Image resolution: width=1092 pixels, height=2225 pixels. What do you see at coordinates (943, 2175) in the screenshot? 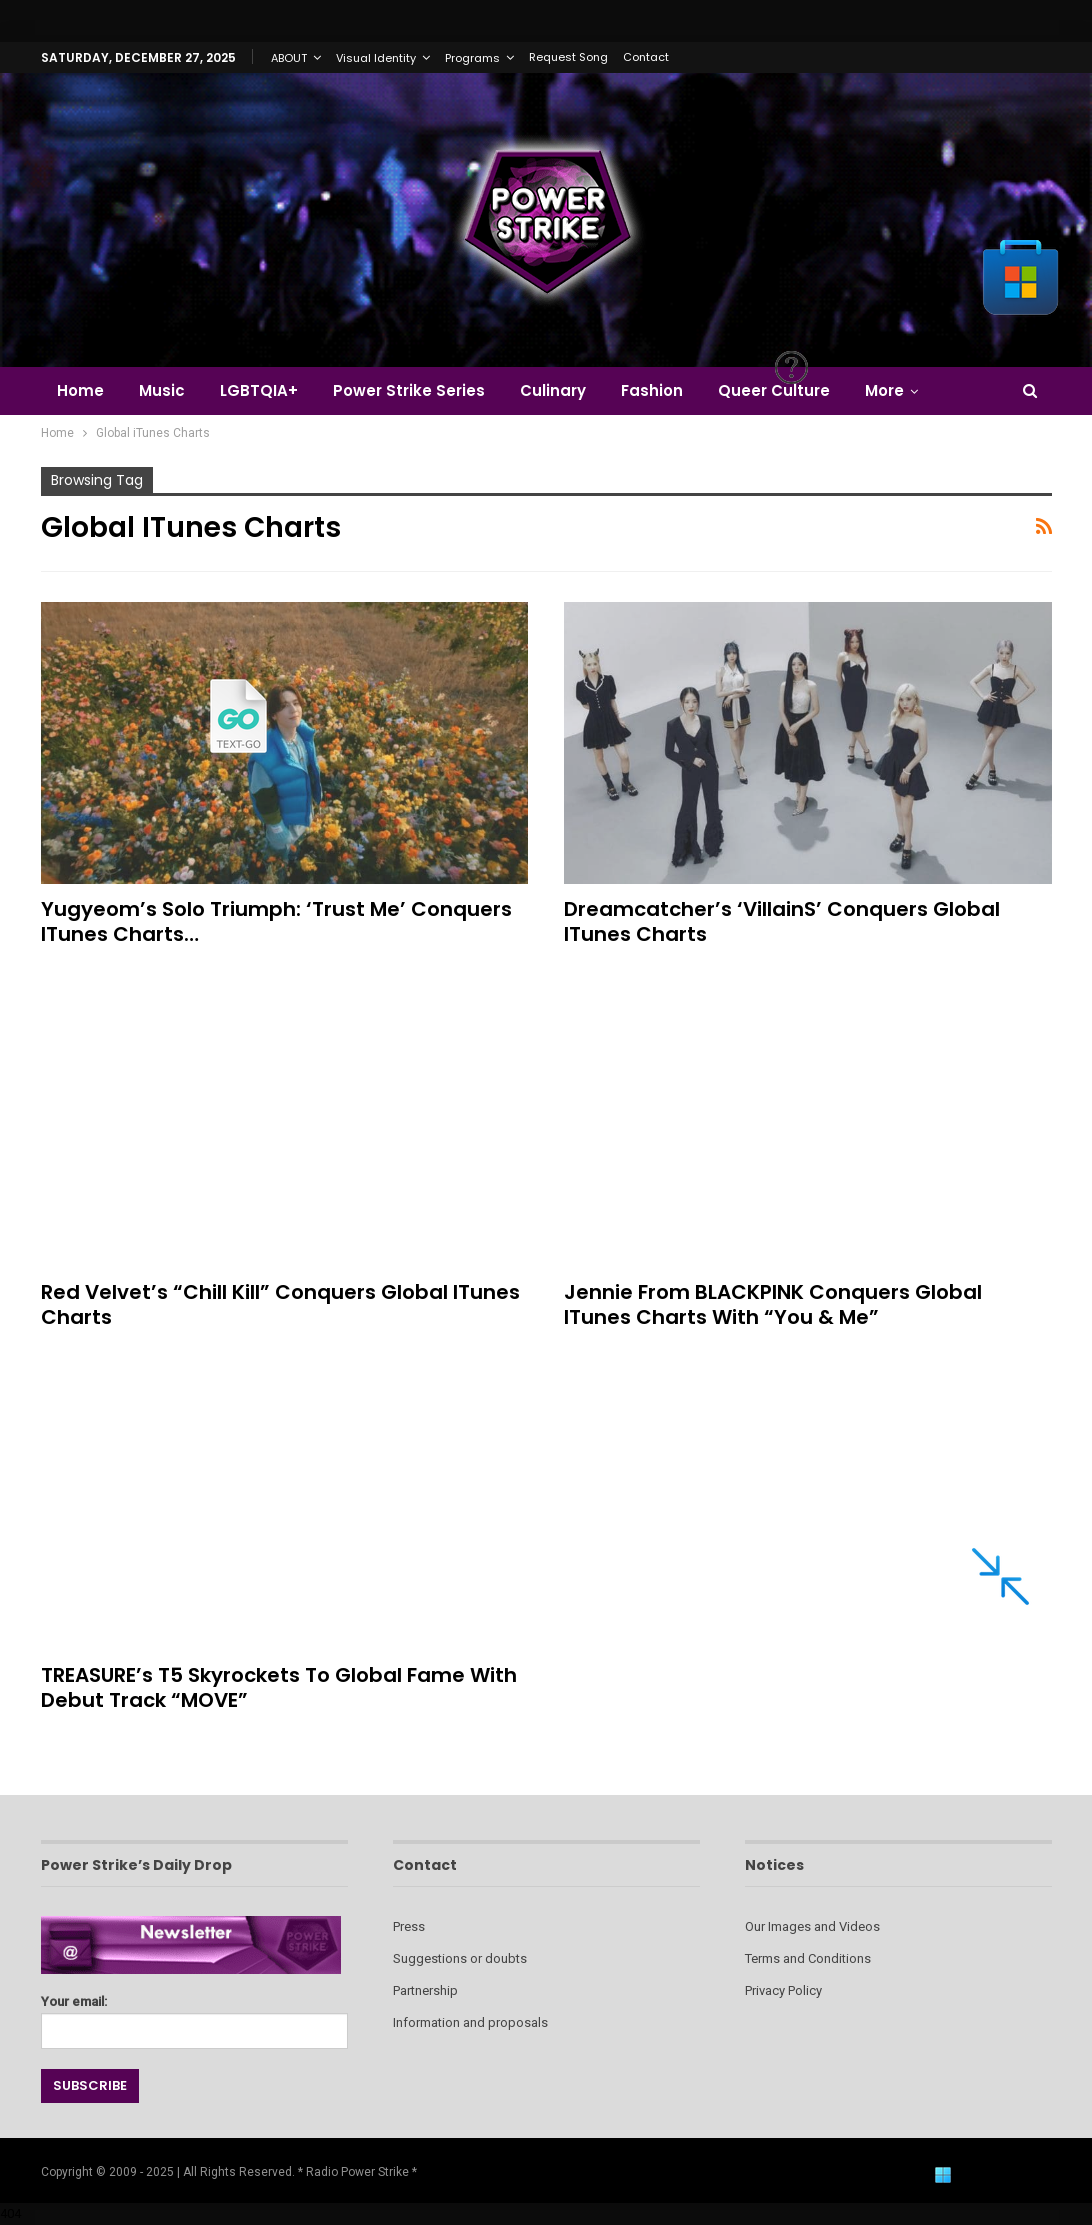
I see `open the windows start menu` at bounding box center [943, 2175].